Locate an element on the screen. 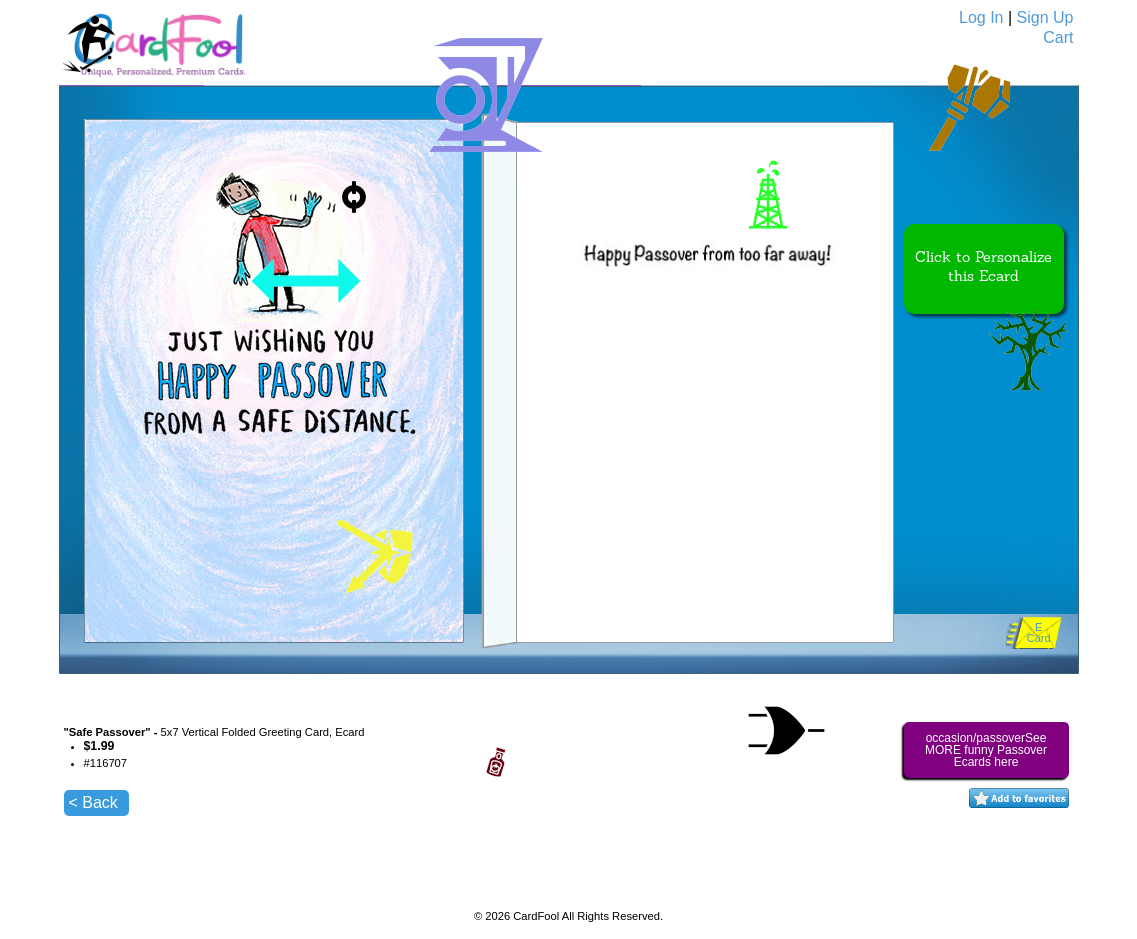 The image size is (1137, 939). select ketchup as a condiment option is located at coordinates (496, 762).